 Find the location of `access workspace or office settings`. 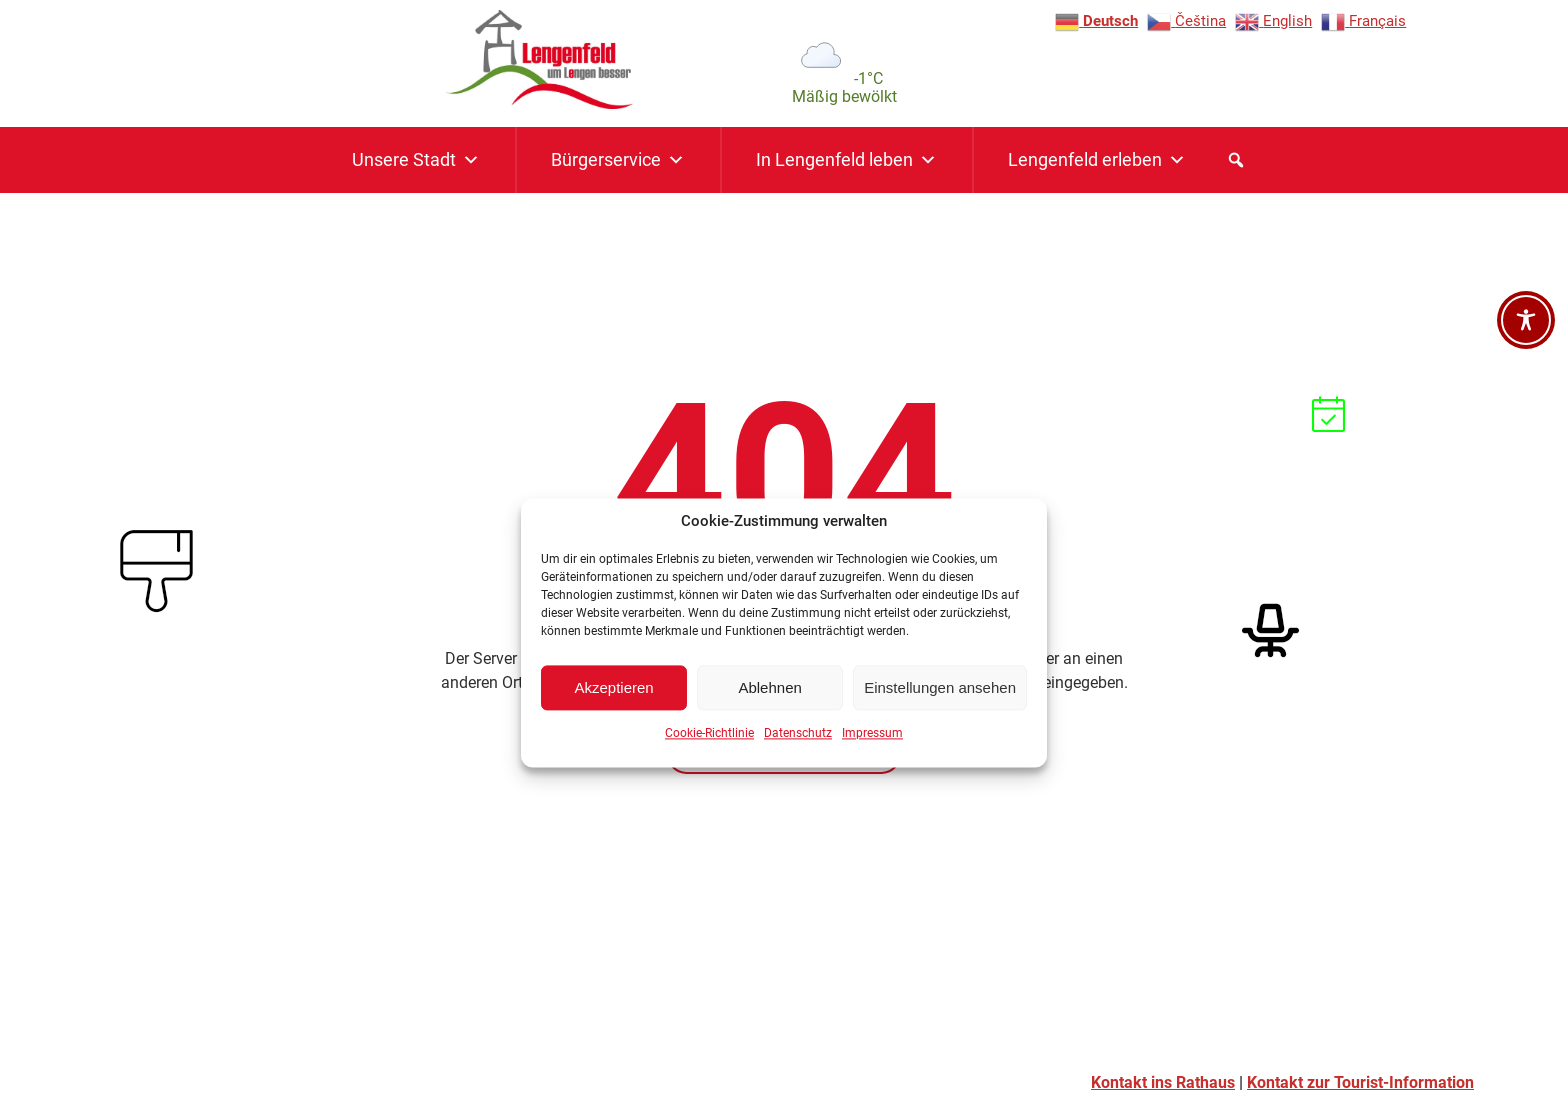

access workspace or office settings is located at coordinates (1270, 630).